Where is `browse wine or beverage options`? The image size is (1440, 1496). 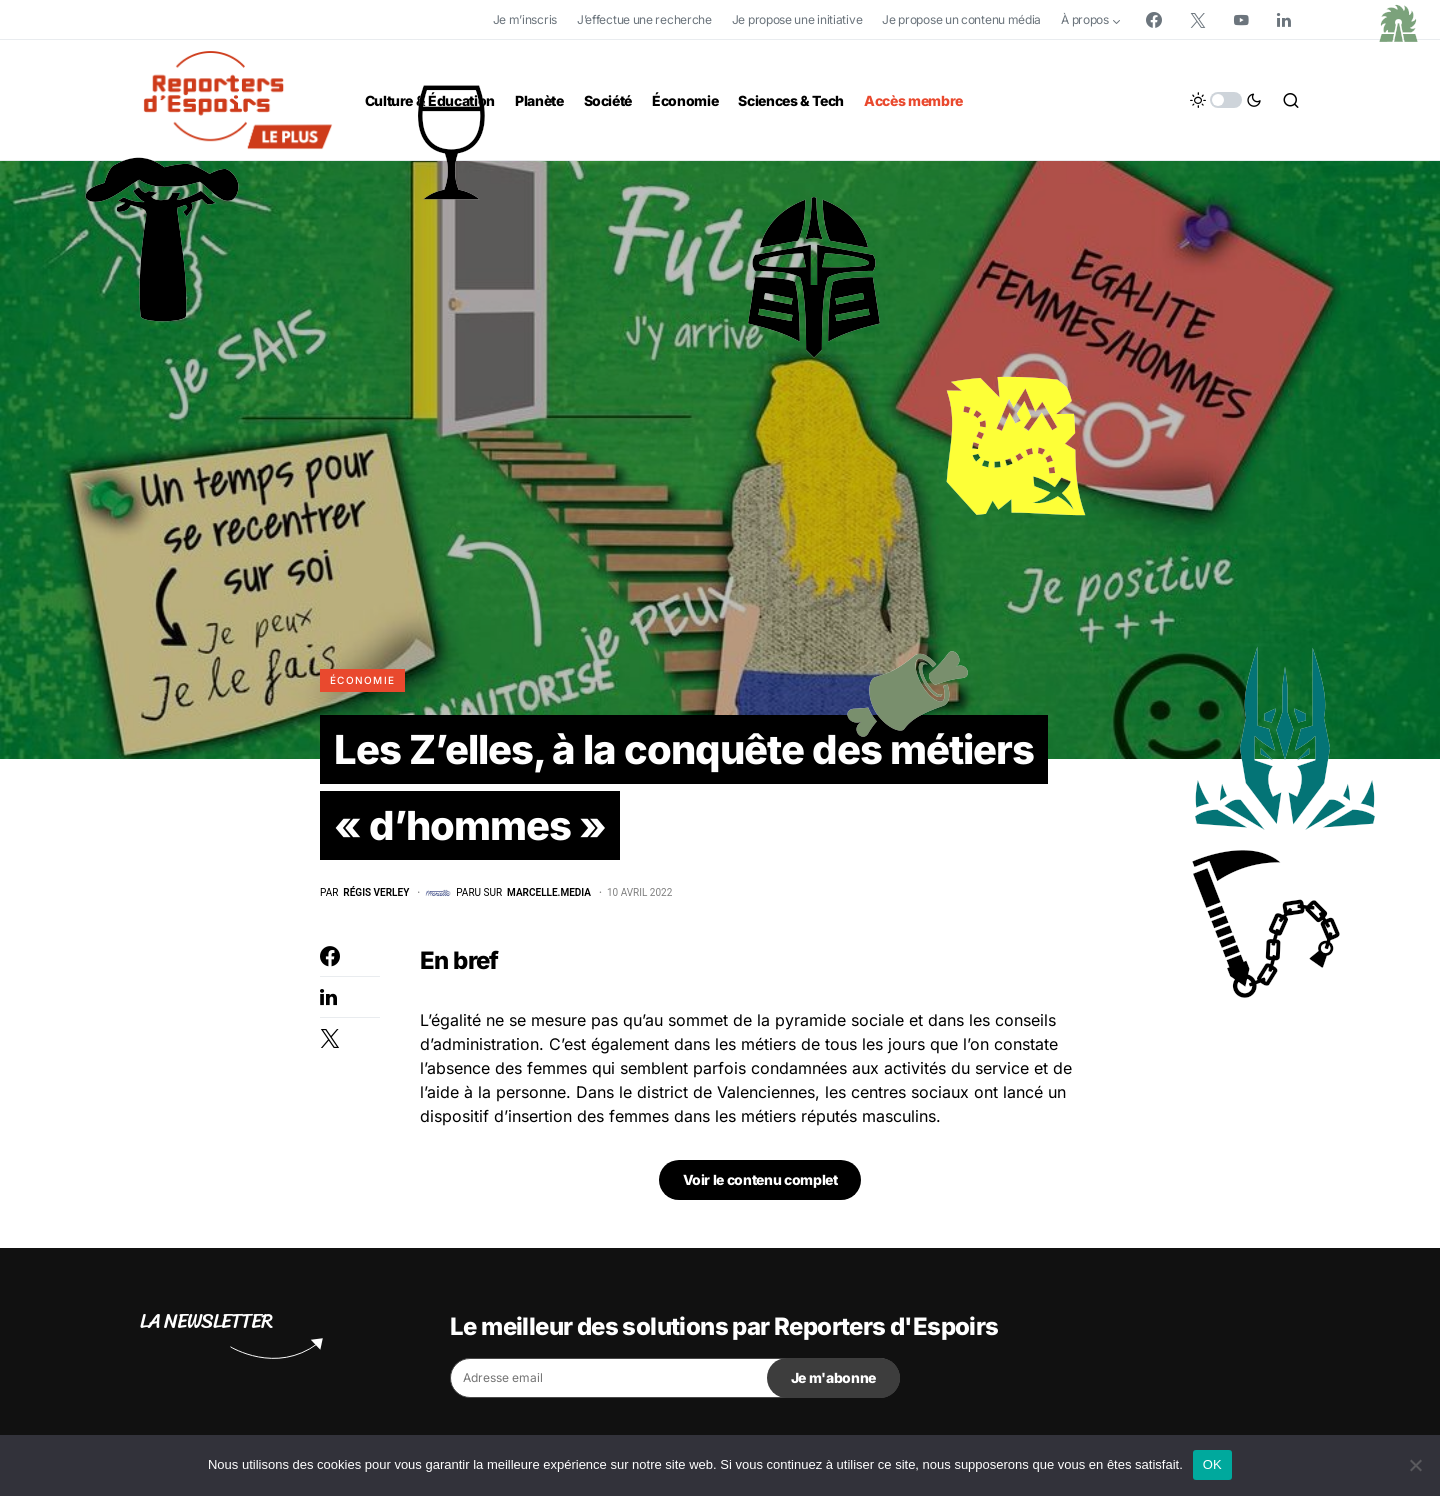
browse wine or beverage options is located at coordinates (451, 142).